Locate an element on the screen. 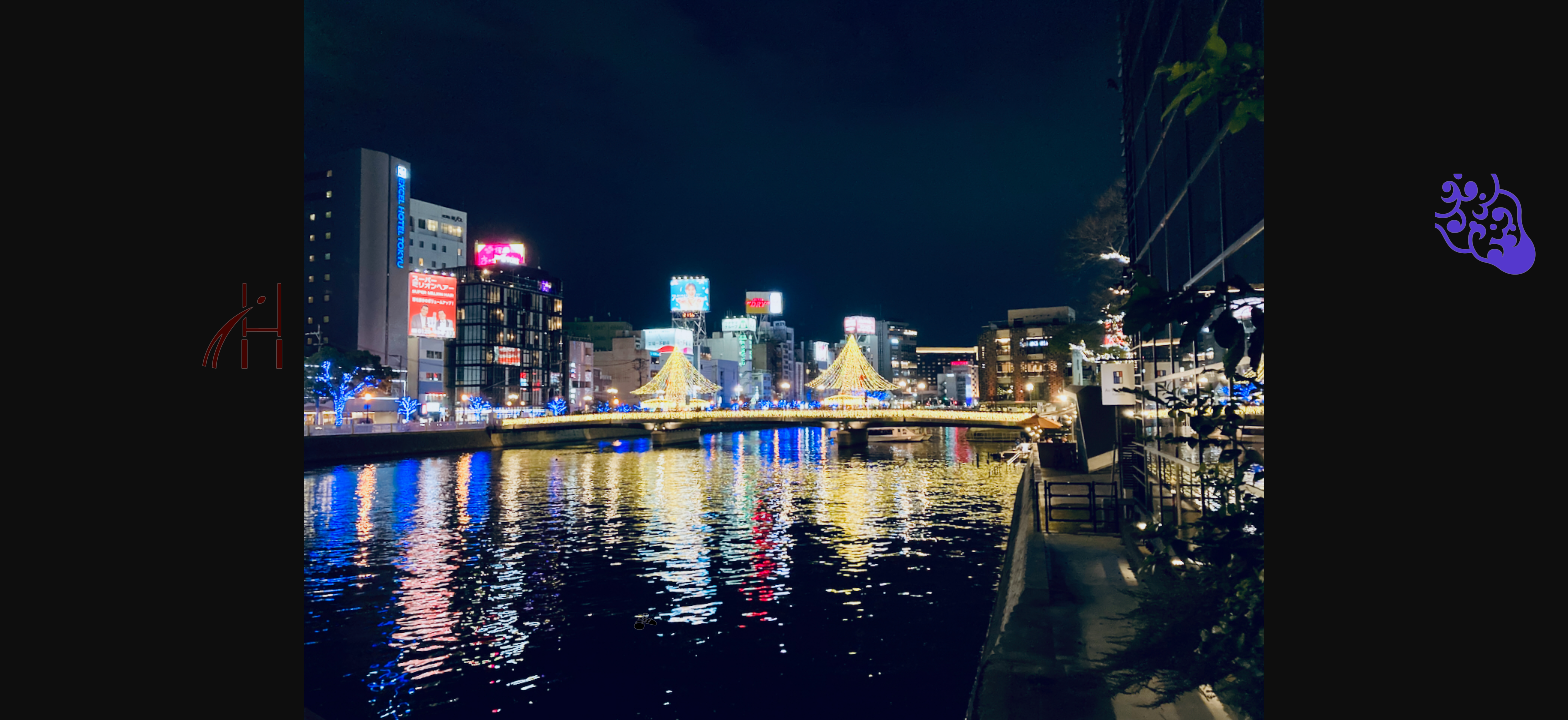  indicates a successful rugby conversion kick is located at coordinates (244, 326).